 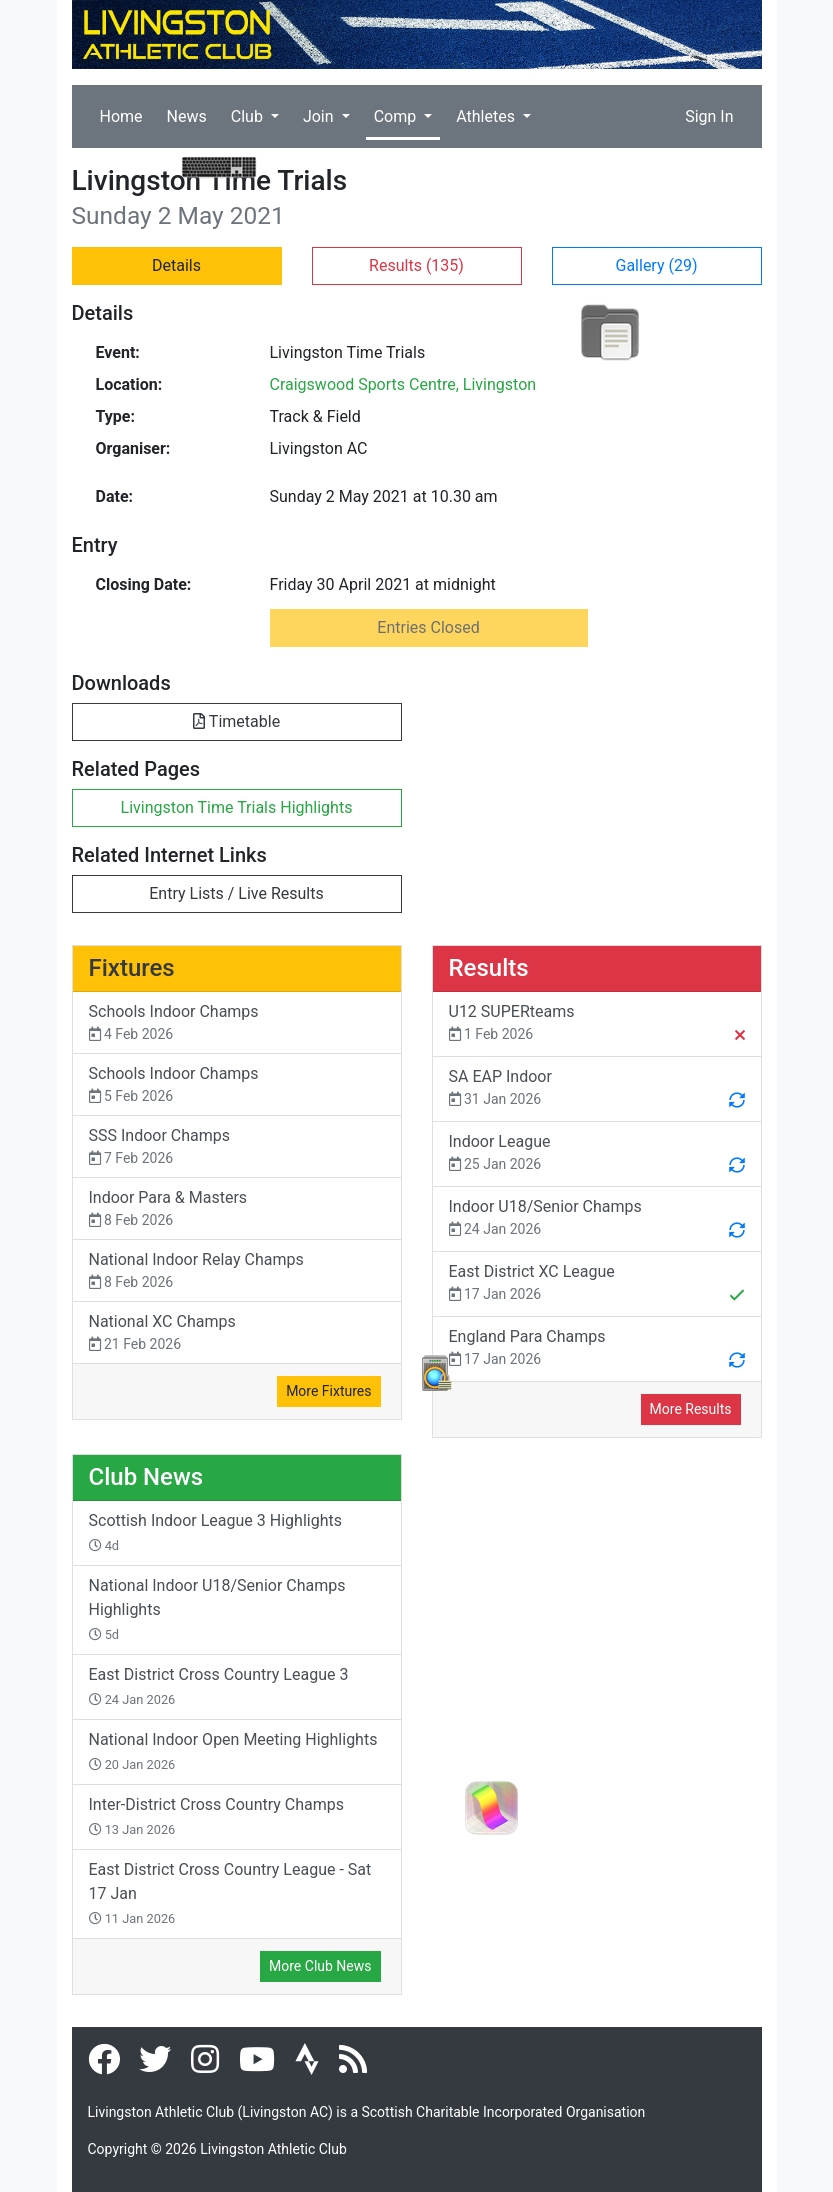 What do you see at coordinates (491, 1807) in the screenshot?
I see `open grapher to plot mathematical equations` at bounding box center [491, 1807].